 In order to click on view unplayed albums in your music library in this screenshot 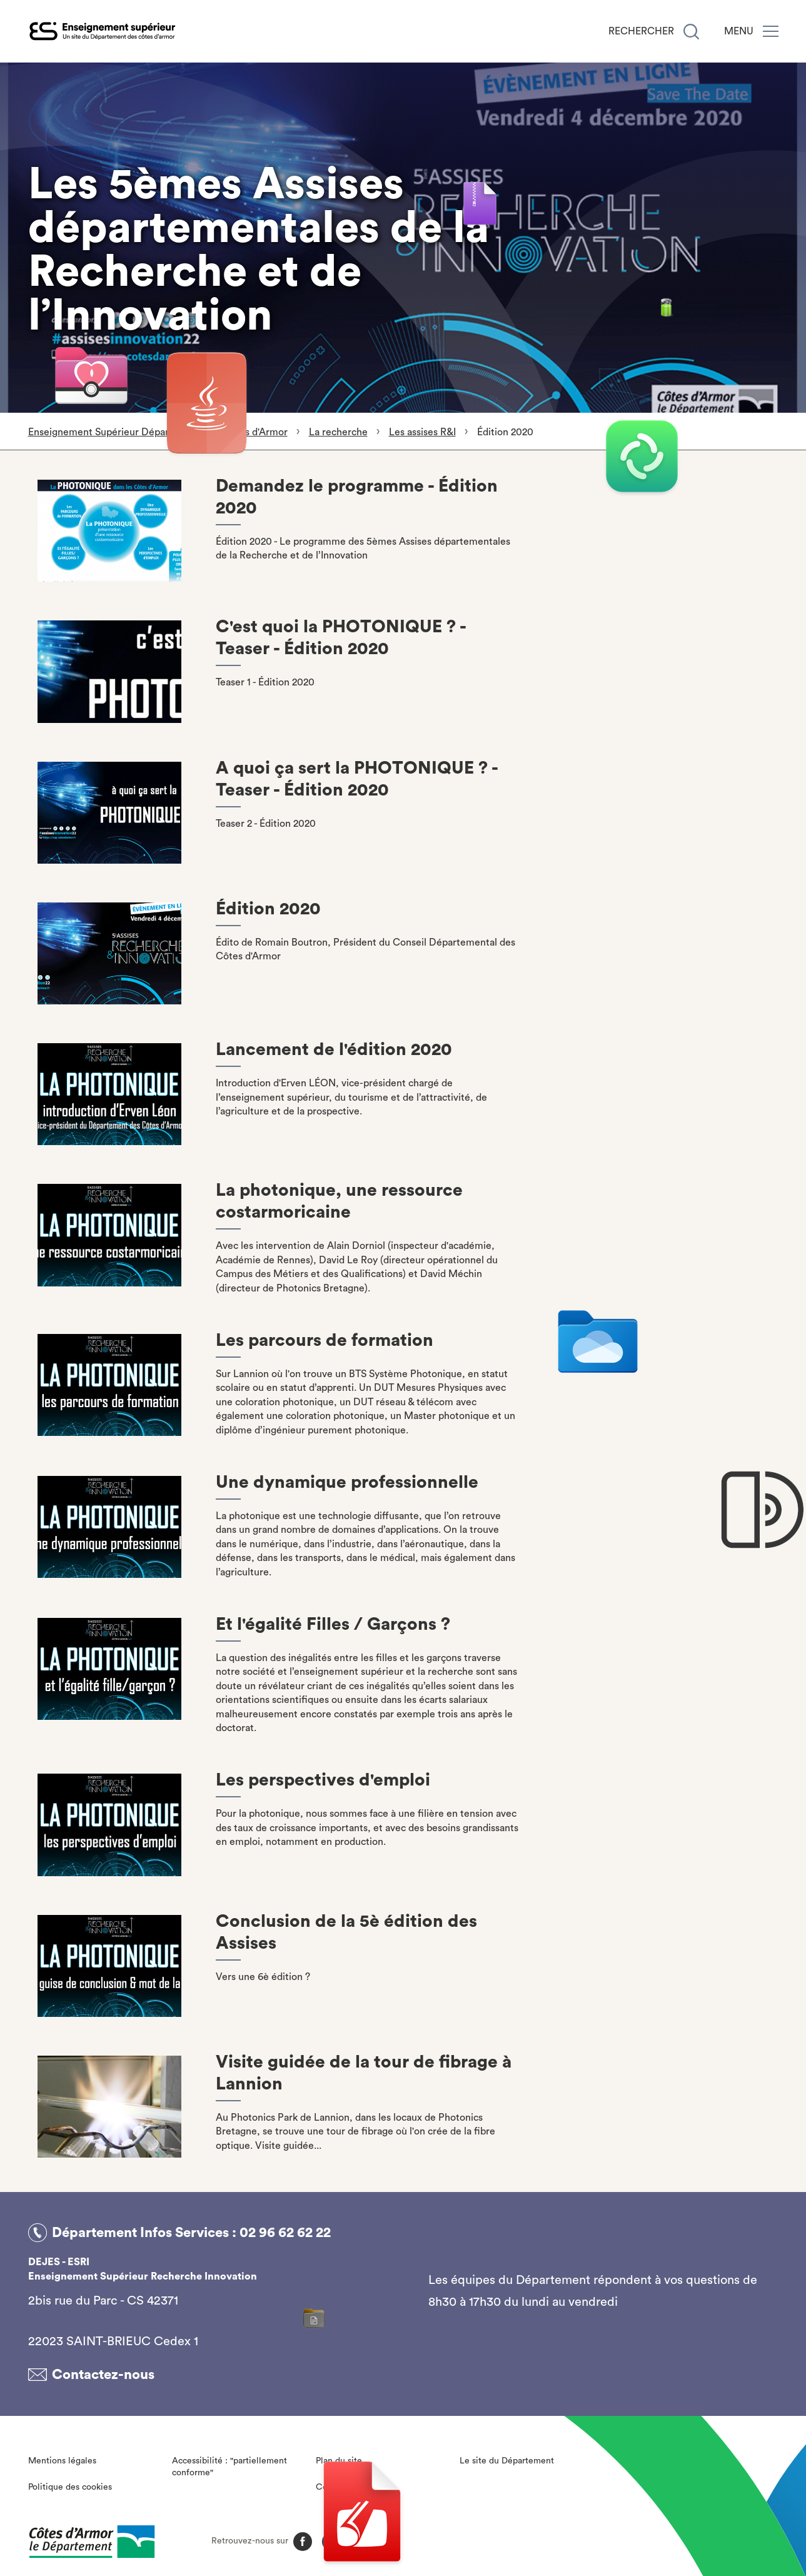, I will do `click(760, 1510)`.